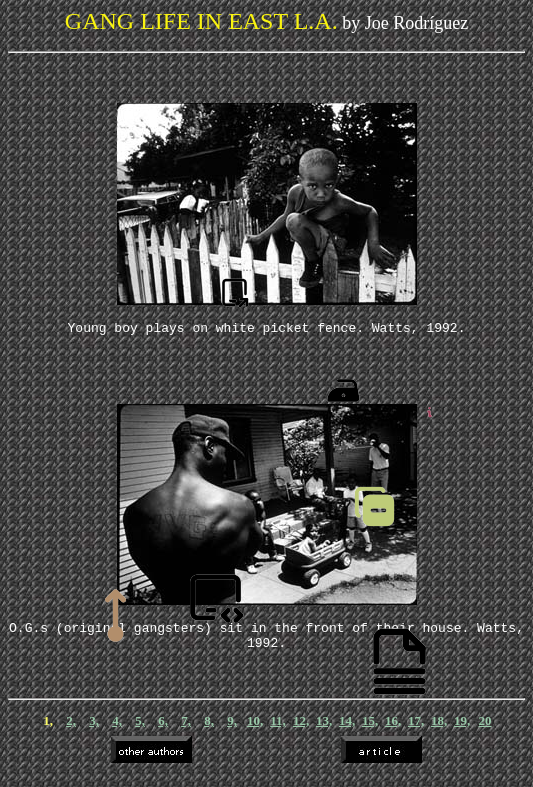  Describe the element at coordinates (234, 292) in the screenshot. I see `share content from iPad` at that location.